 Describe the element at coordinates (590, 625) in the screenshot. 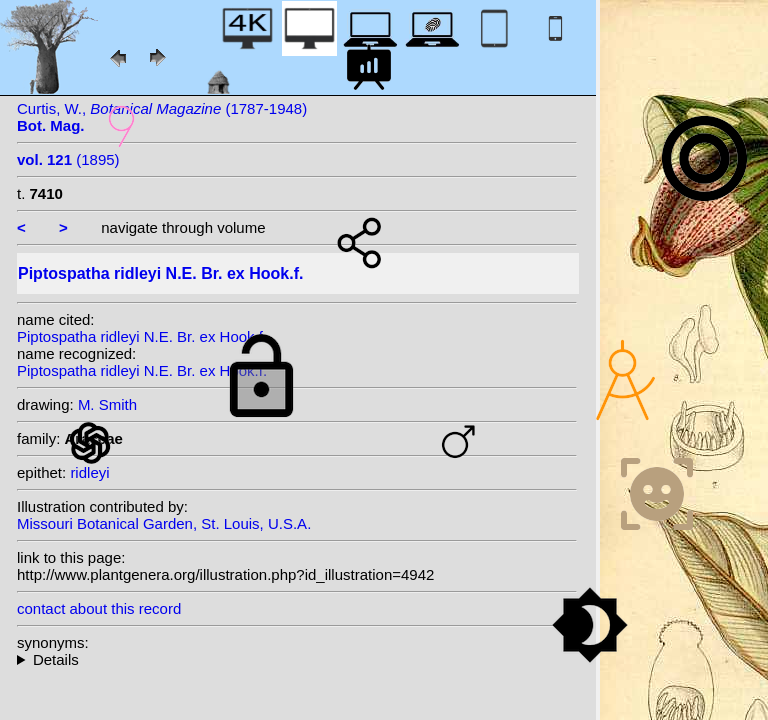

I see `toggle dark mode or night theme` at that location.